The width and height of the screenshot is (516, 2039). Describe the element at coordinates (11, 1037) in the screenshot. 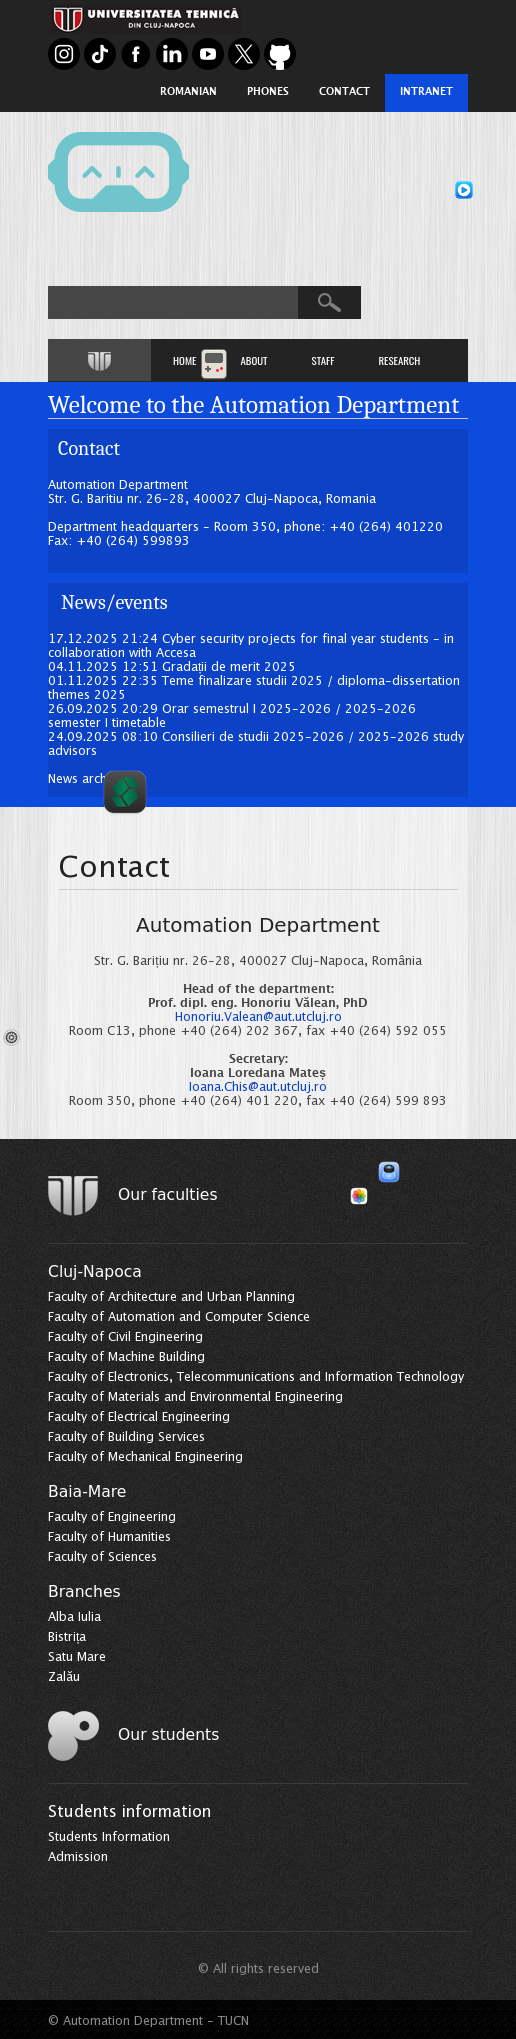

I see `open system settings` at that location.